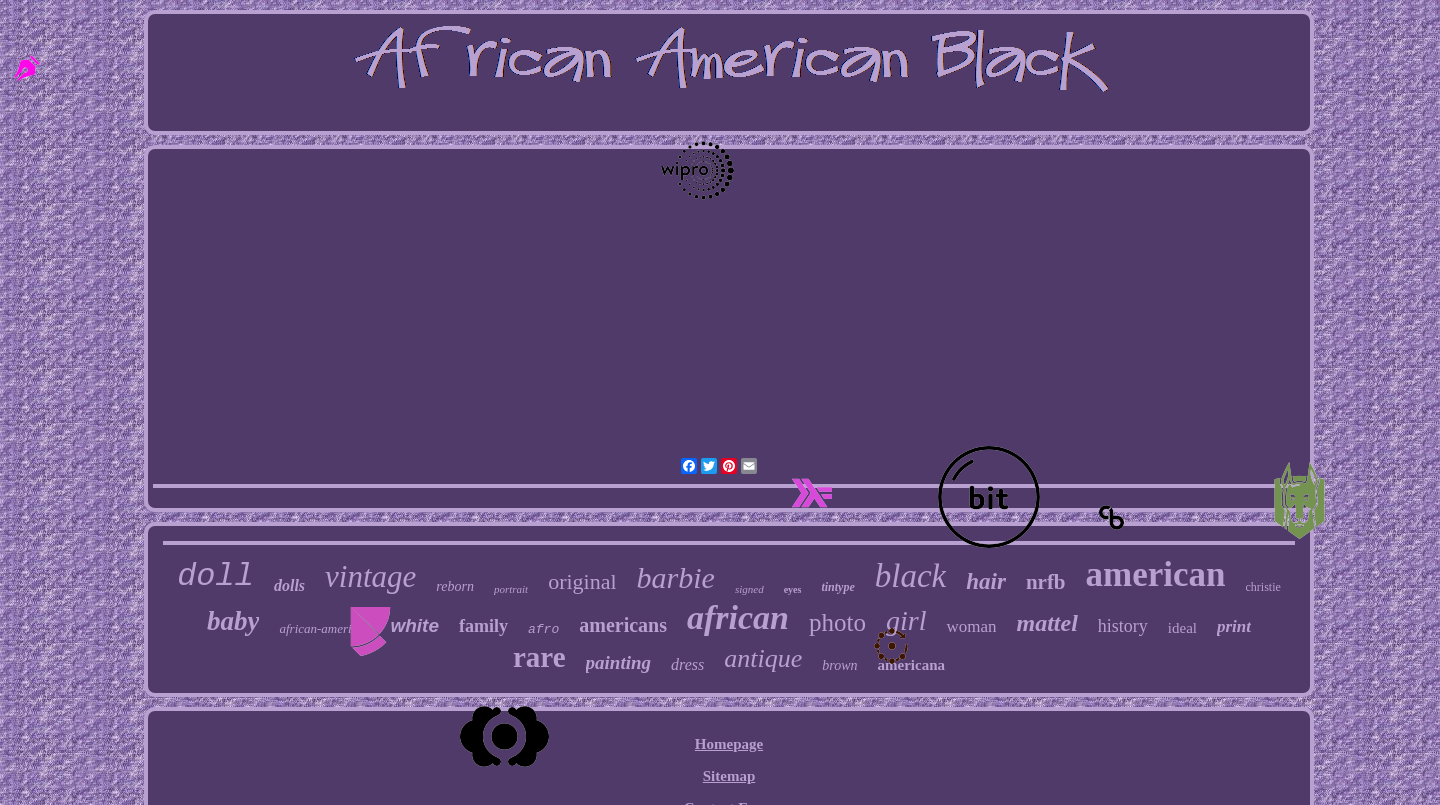 The image size is (1440, 805). Describe the element at coordinates (370, 631) in the screenshot. I see `open Poetry package manager` at that location.